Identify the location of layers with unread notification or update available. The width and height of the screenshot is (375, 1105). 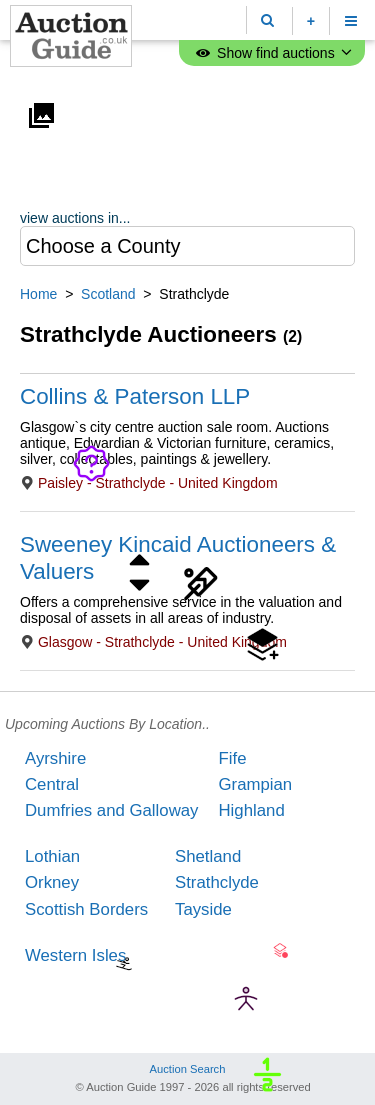
(280, 950).